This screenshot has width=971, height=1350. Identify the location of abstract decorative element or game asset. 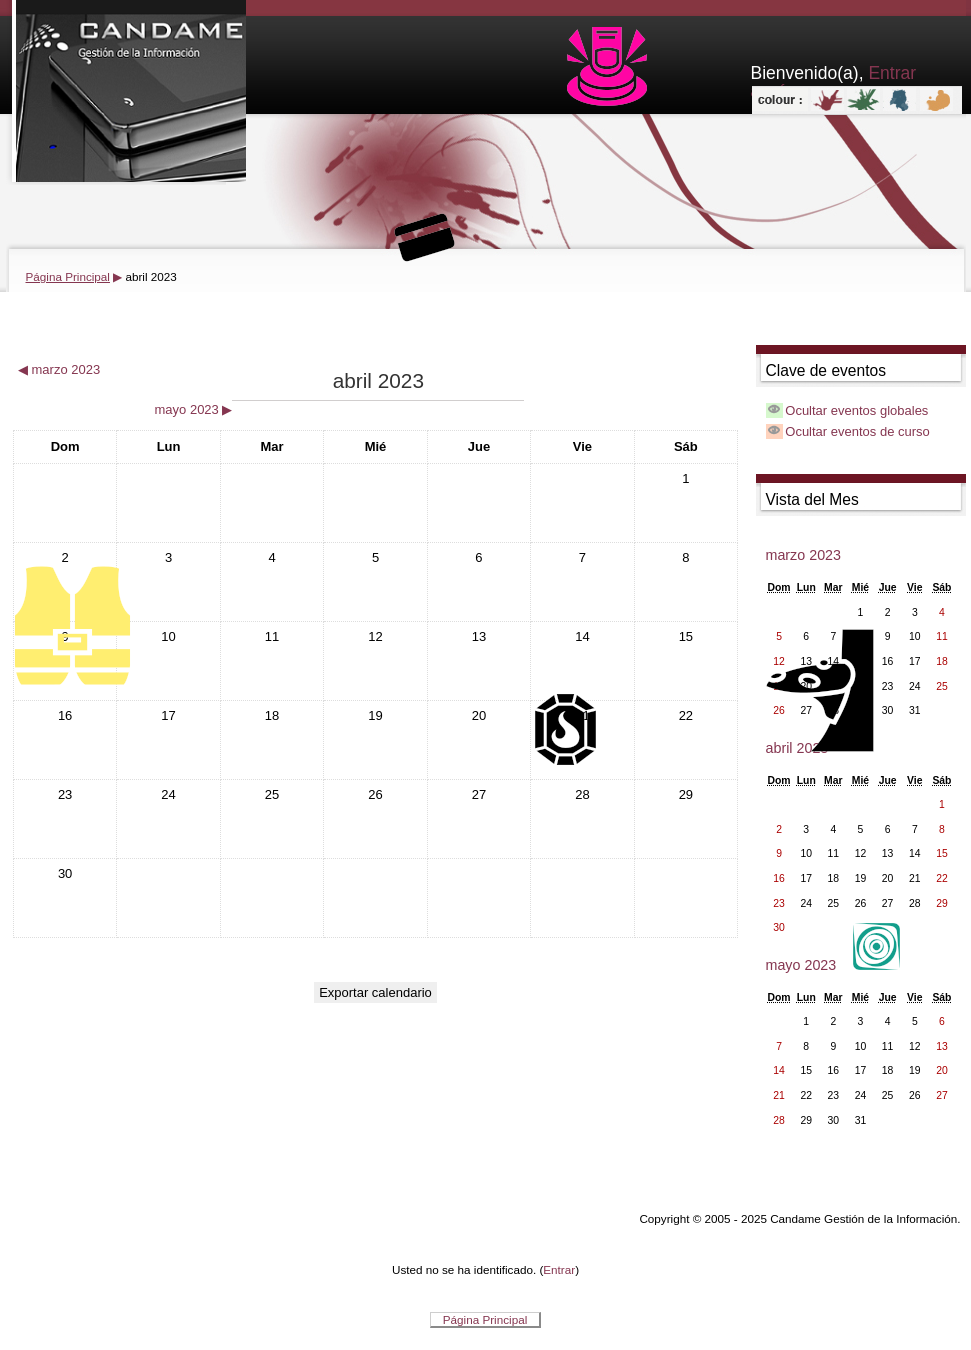
(876, 946).